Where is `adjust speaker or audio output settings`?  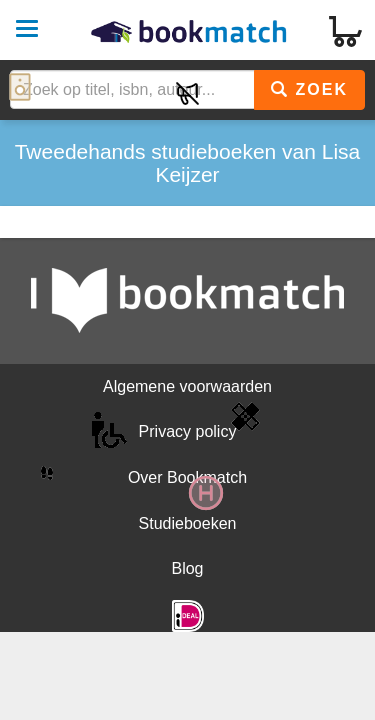 adjust speaker or audio output settings is located at coordinates (20, 87).